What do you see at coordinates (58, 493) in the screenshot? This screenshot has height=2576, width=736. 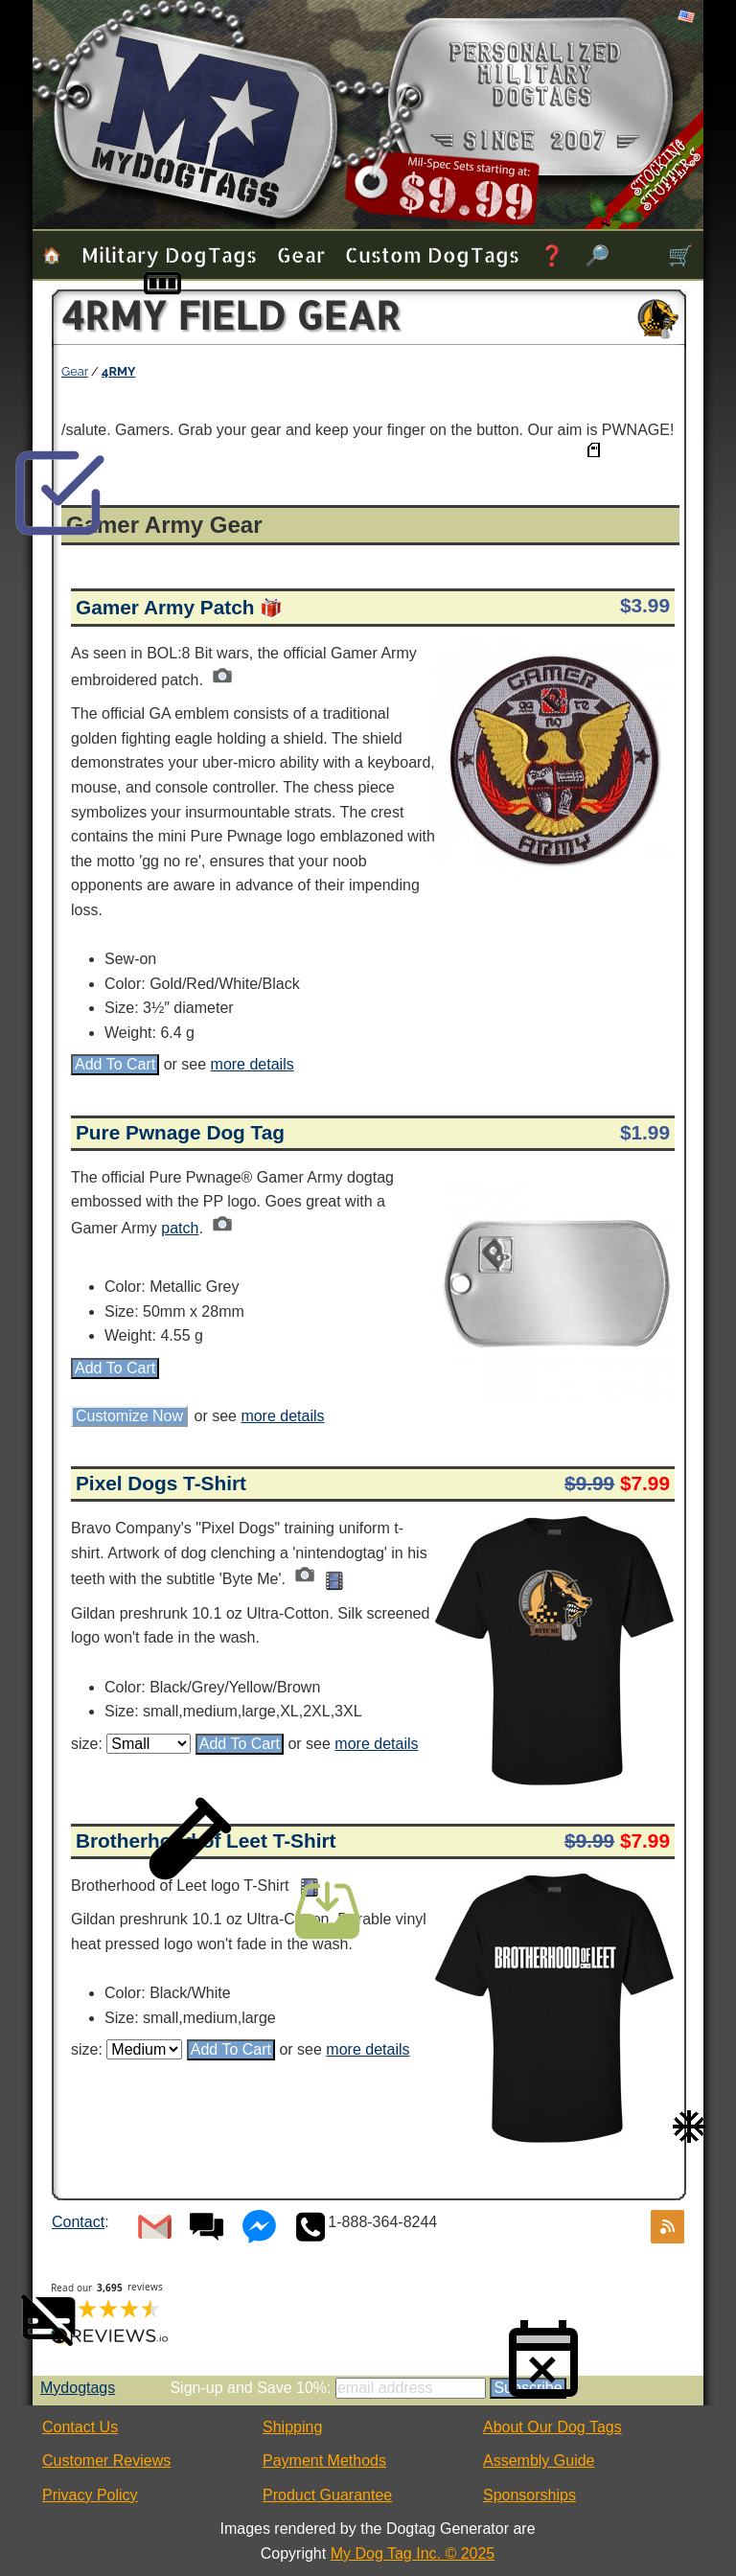 I see `mark item as complete` at bounding box center [58, 493].